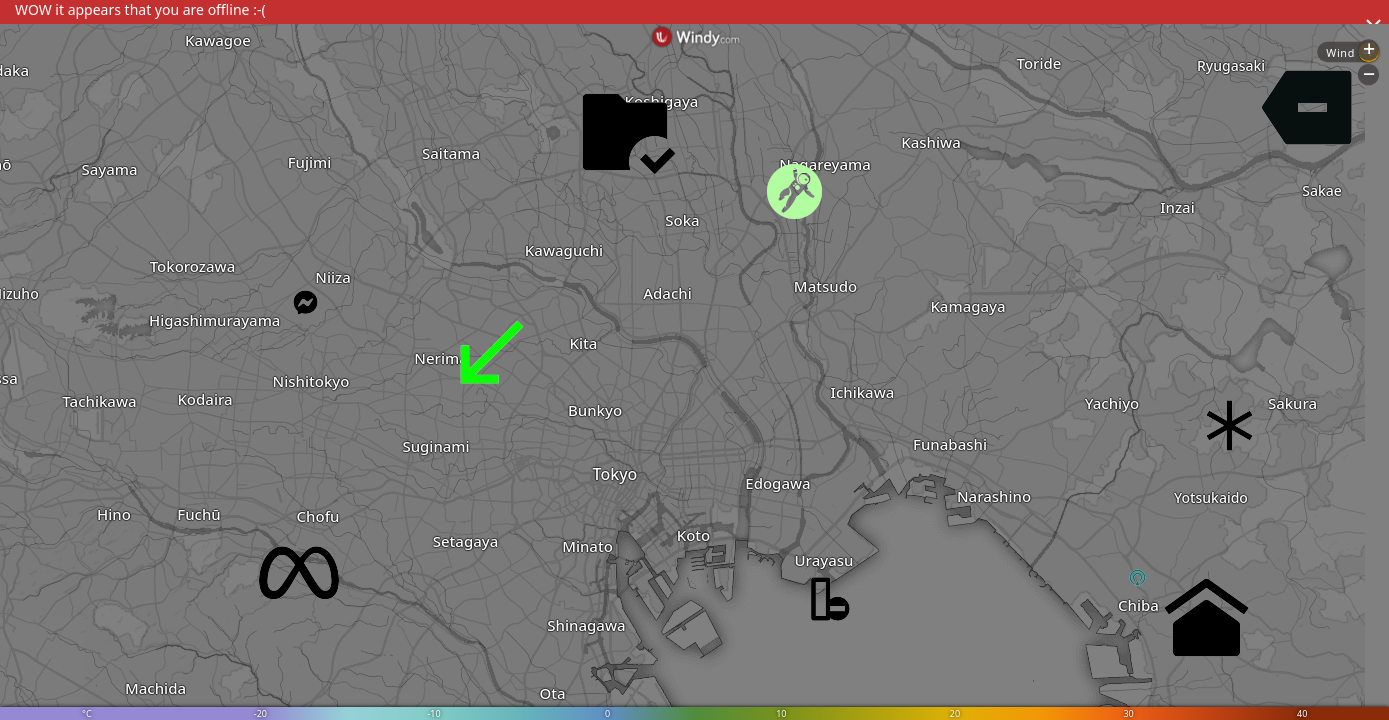 Image resolution: width=1389 pixels, height=720 pixels. I want to click on navigate back and down in a hierarchy, so click(490, 353).